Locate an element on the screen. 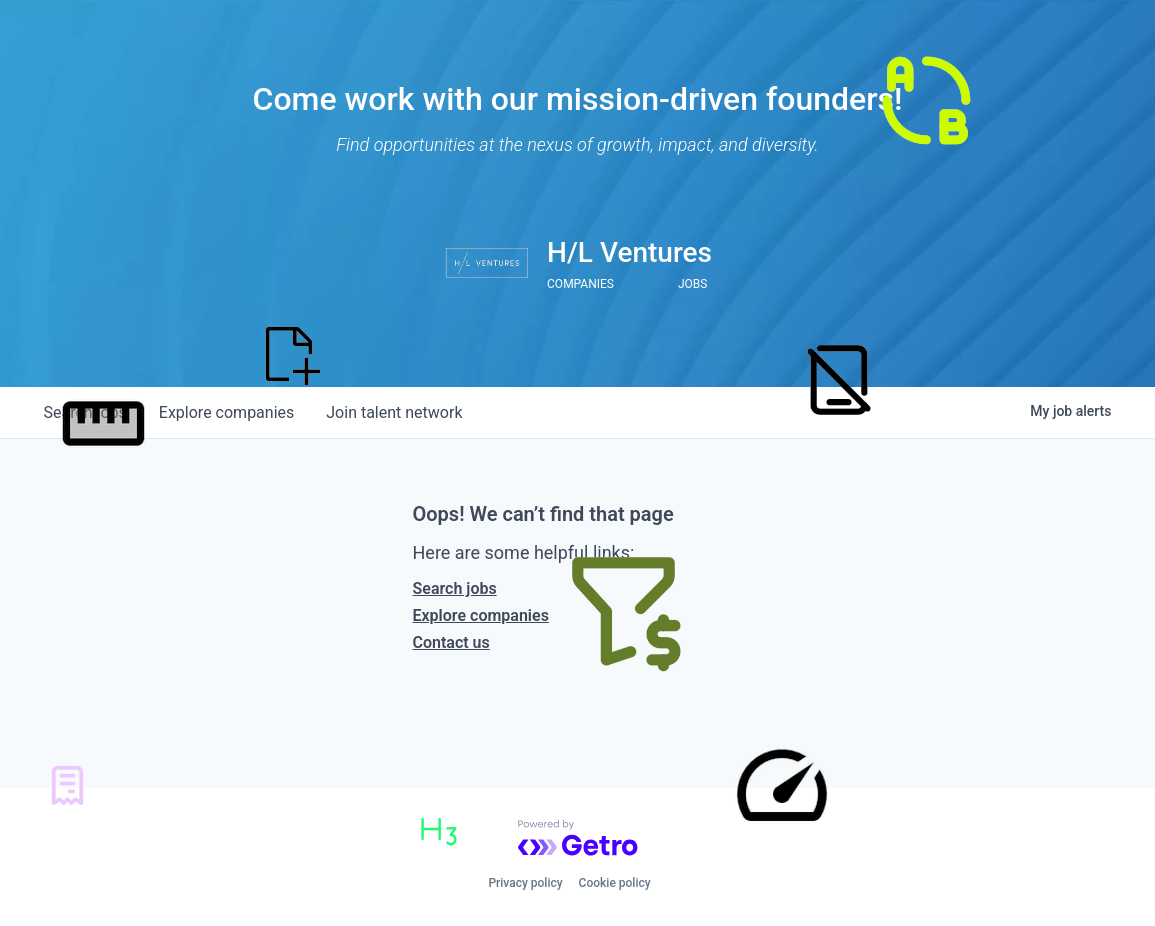  switch between option A and option B is located at coordinates (926, 100).